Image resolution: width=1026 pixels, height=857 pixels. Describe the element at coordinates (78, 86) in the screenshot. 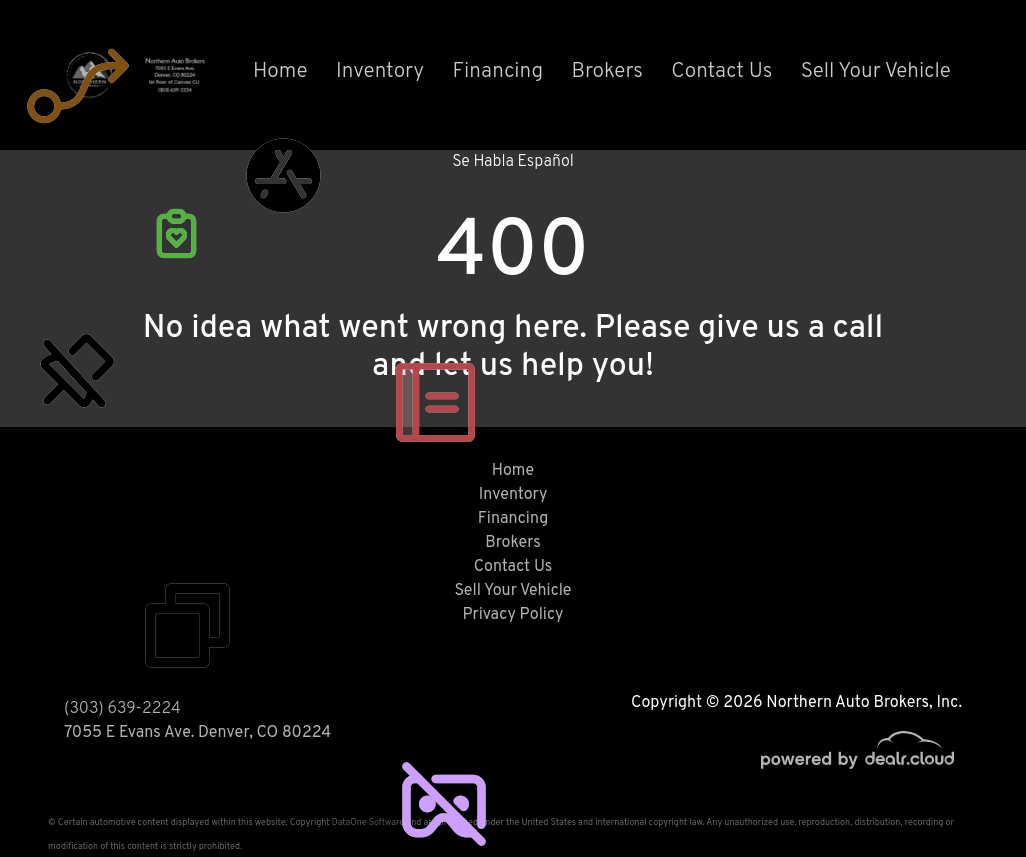

I see `indicates a workflow or process flow direction` at that location.